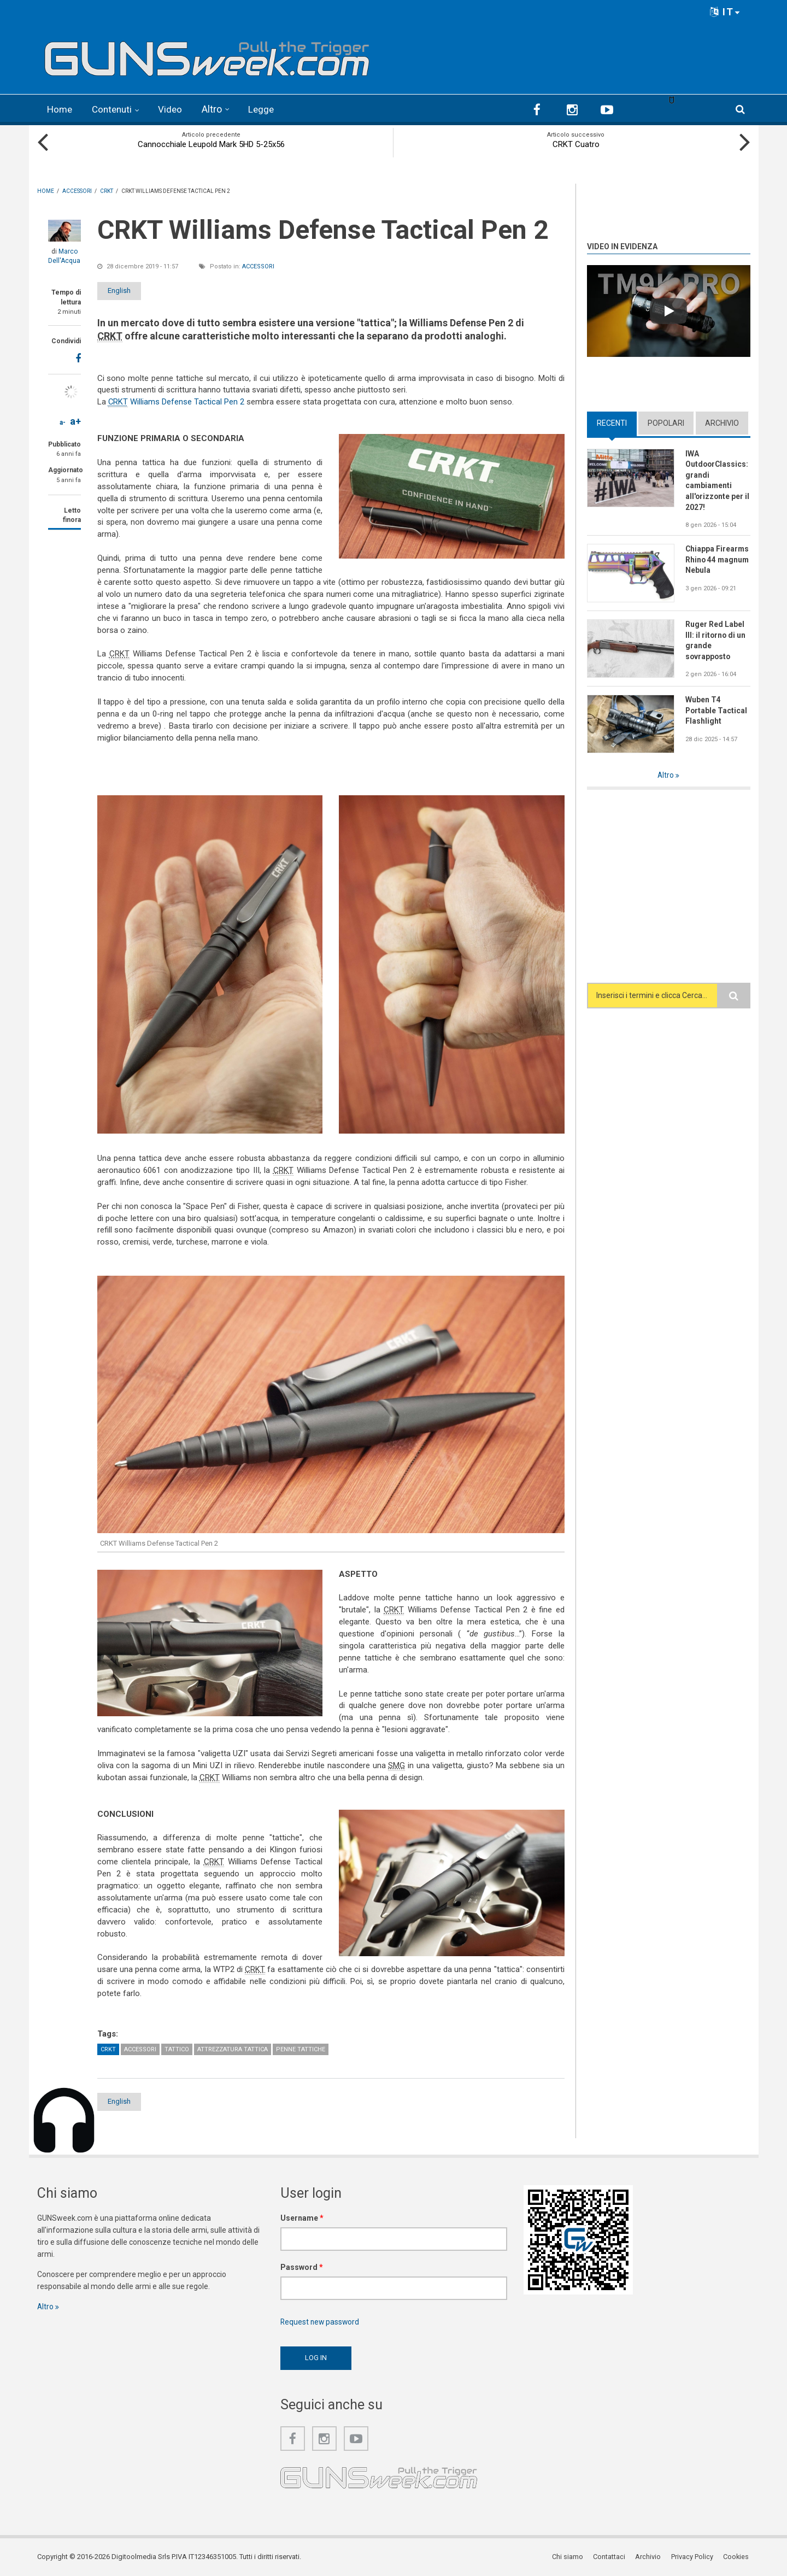  Describe the element at coordinates (64, 2122) in the screenshot. I see `access audio or music player` at that location.